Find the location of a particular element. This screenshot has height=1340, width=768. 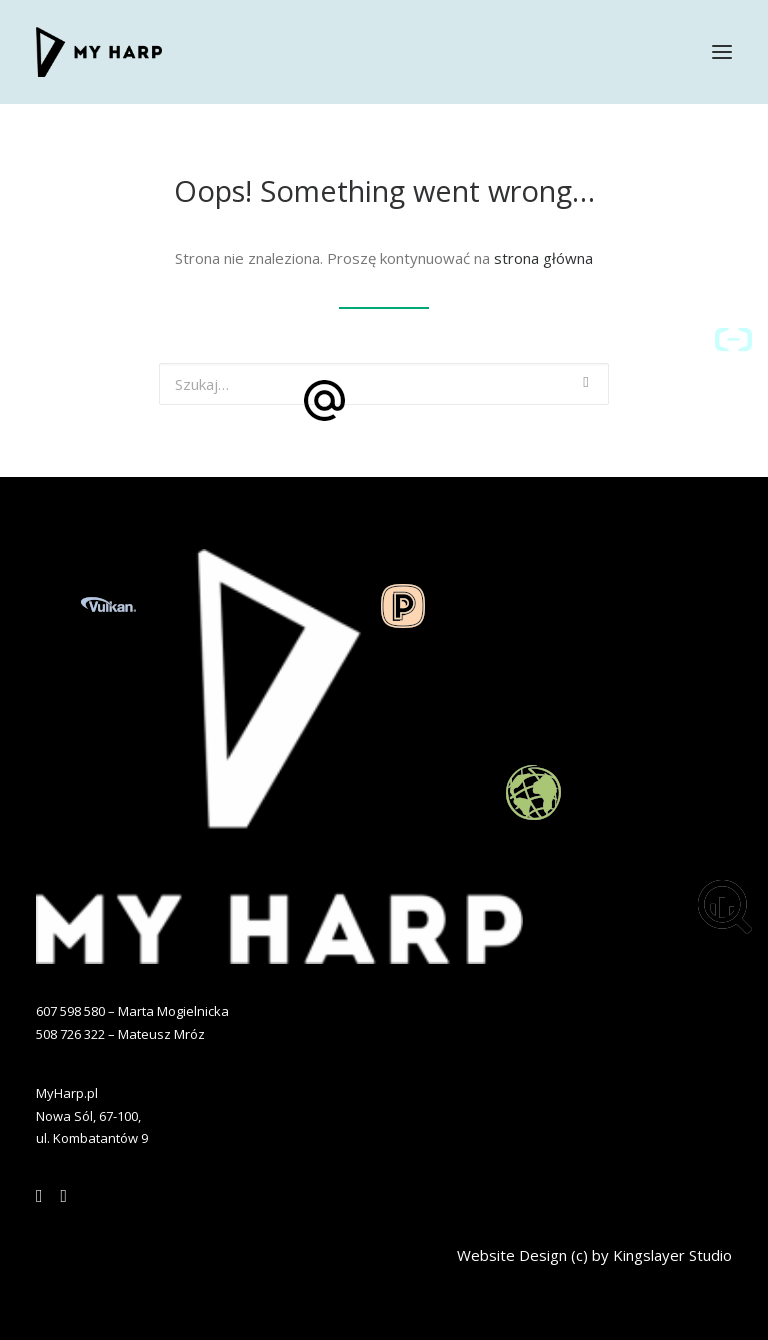

vulkan graphics API logo is located at coordinates (108, 604).